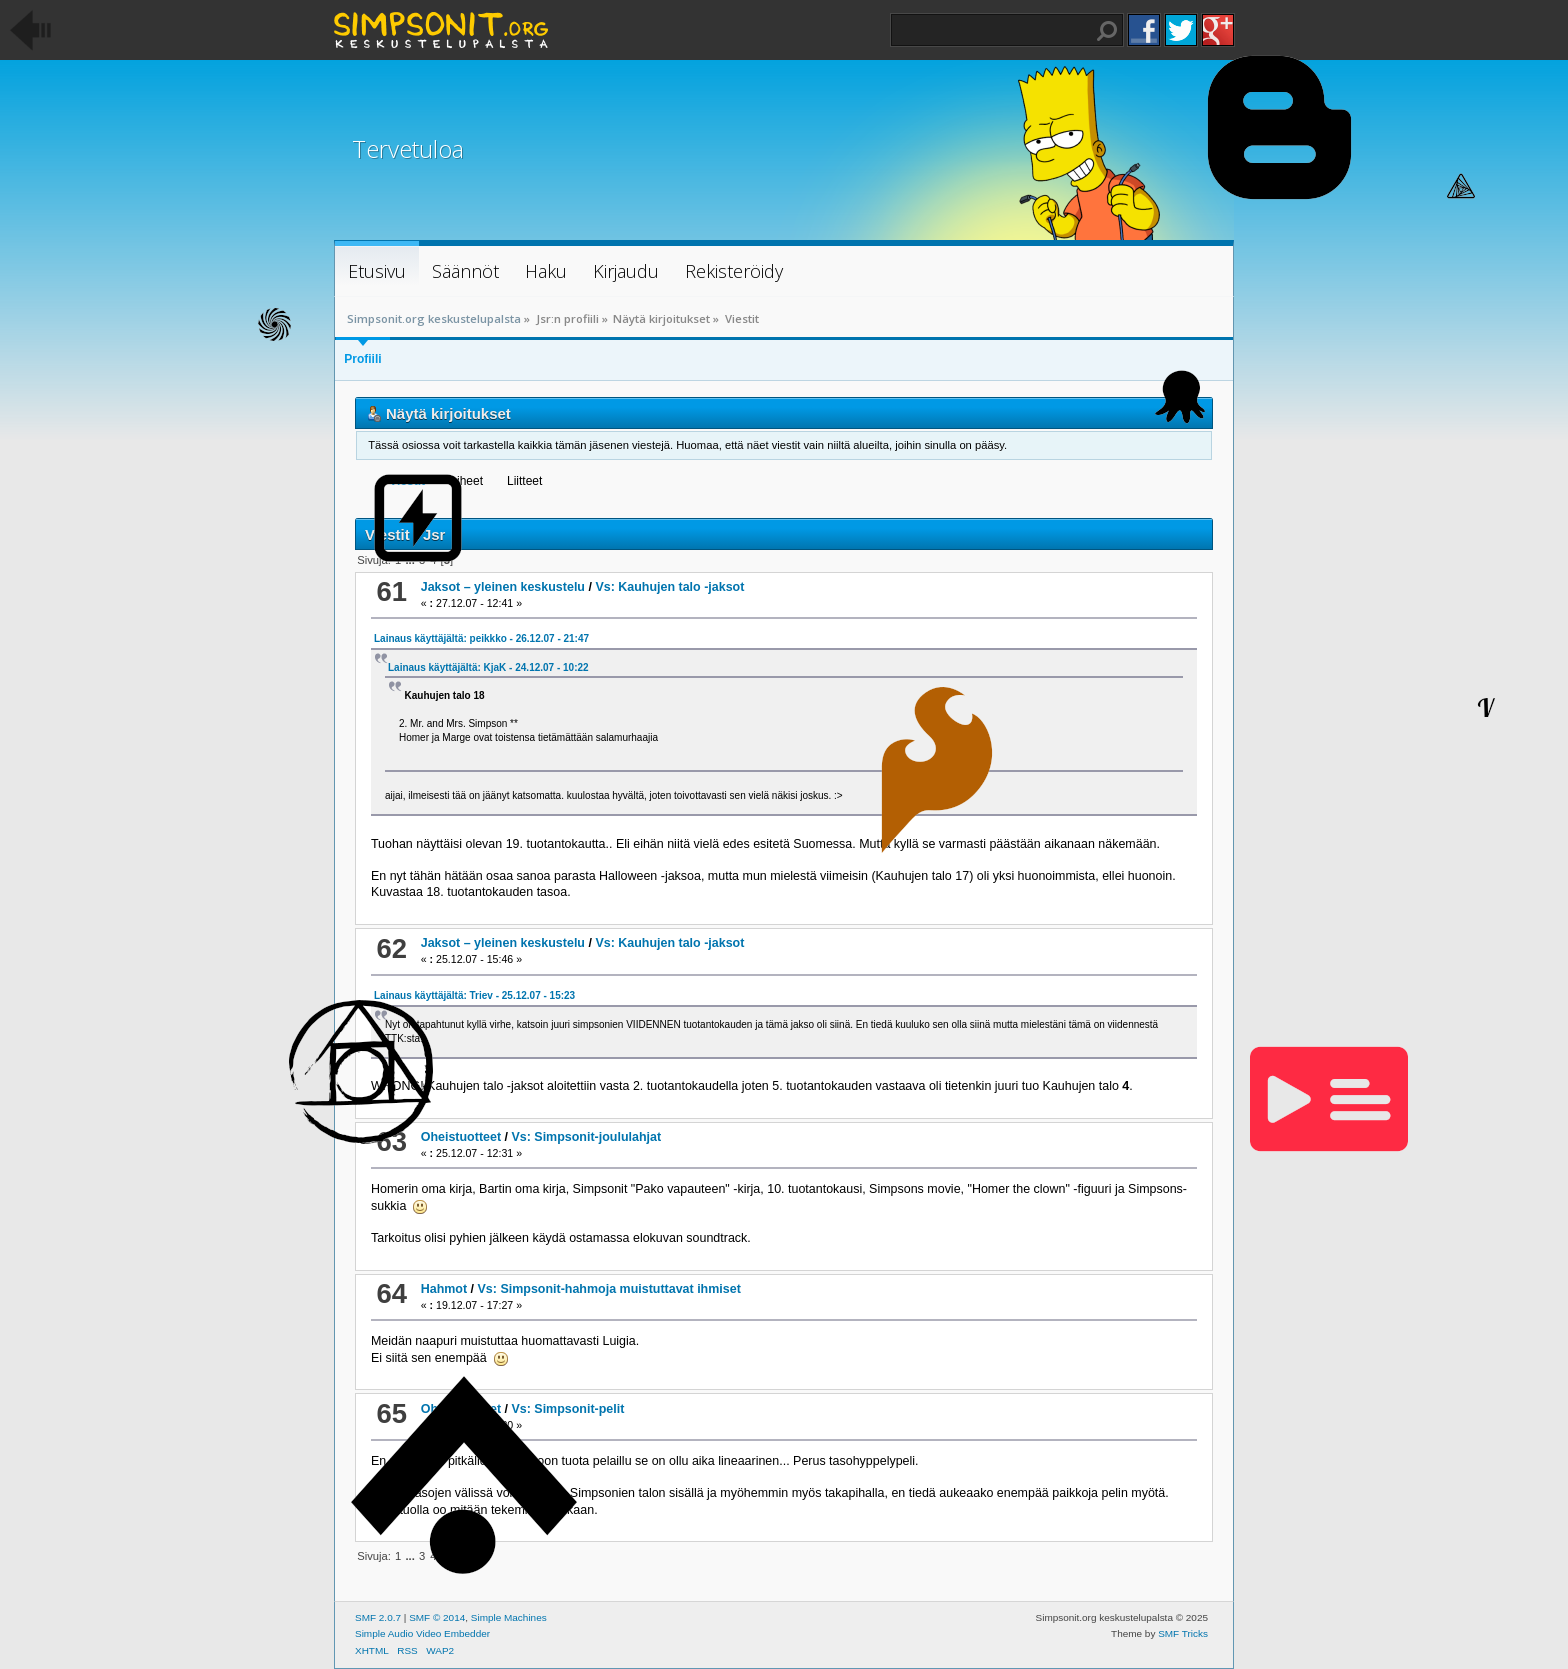 This screenshot has height=1669, width=1568. I want to click on open the Affine app, so click(1461, 186).